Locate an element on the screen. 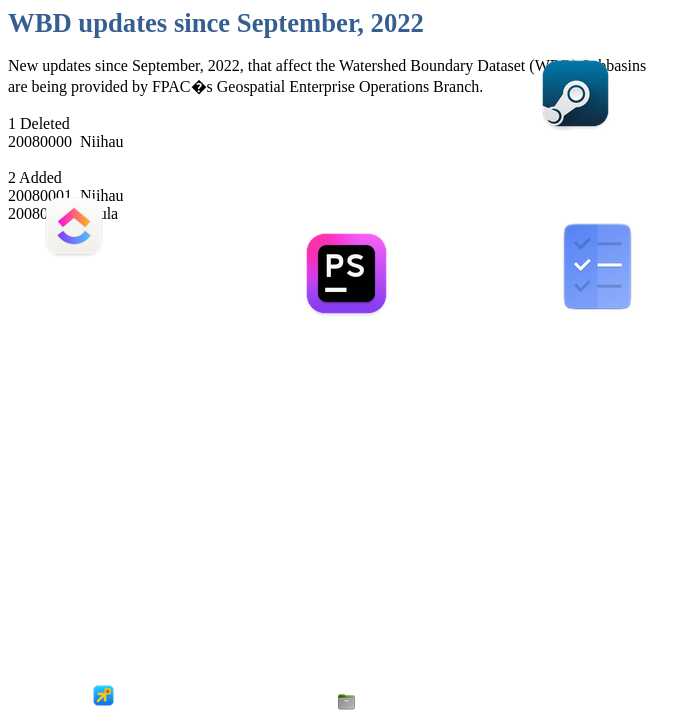  open ClickUp app is located at coordinates (74, 226).